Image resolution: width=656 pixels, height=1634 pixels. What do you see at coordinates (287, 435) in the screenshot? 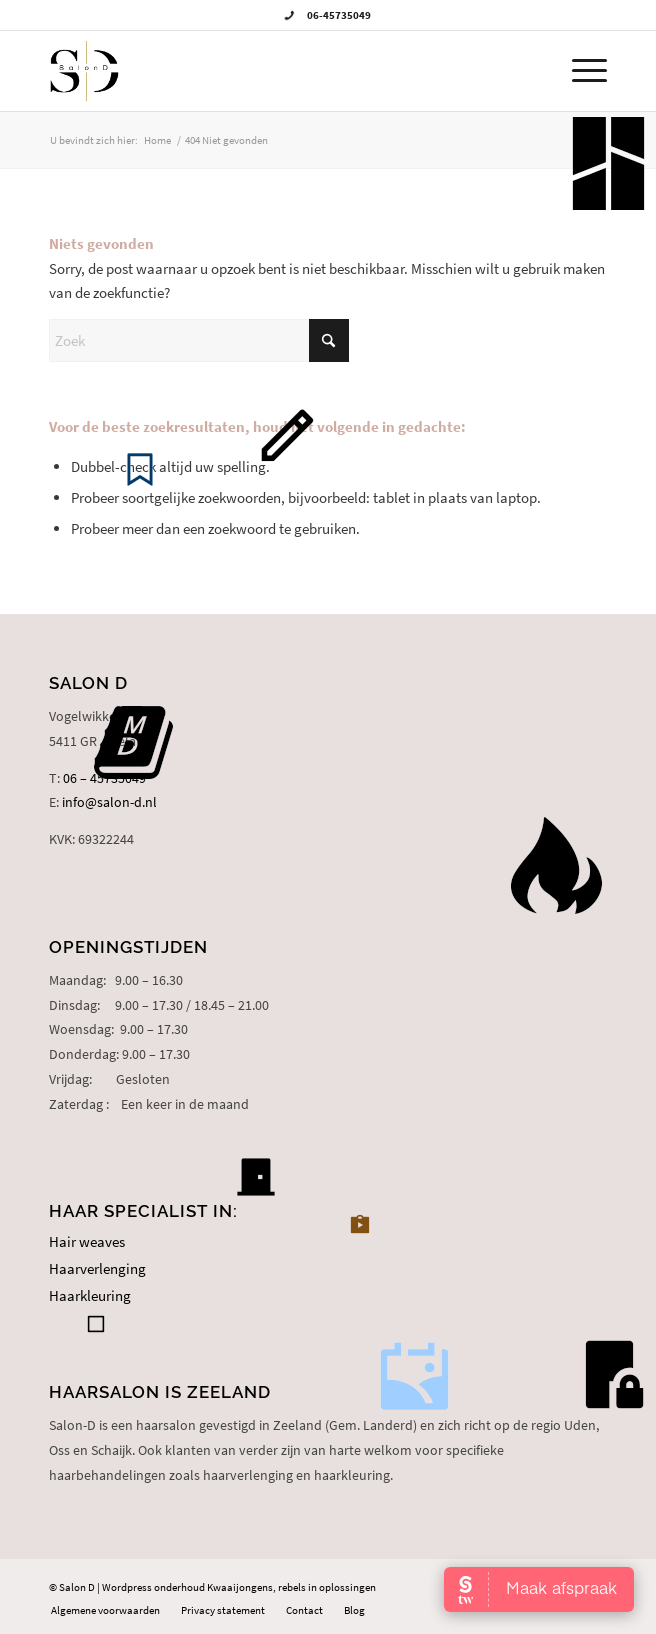
I see `edit content or text` at bounding box center [287, 435].